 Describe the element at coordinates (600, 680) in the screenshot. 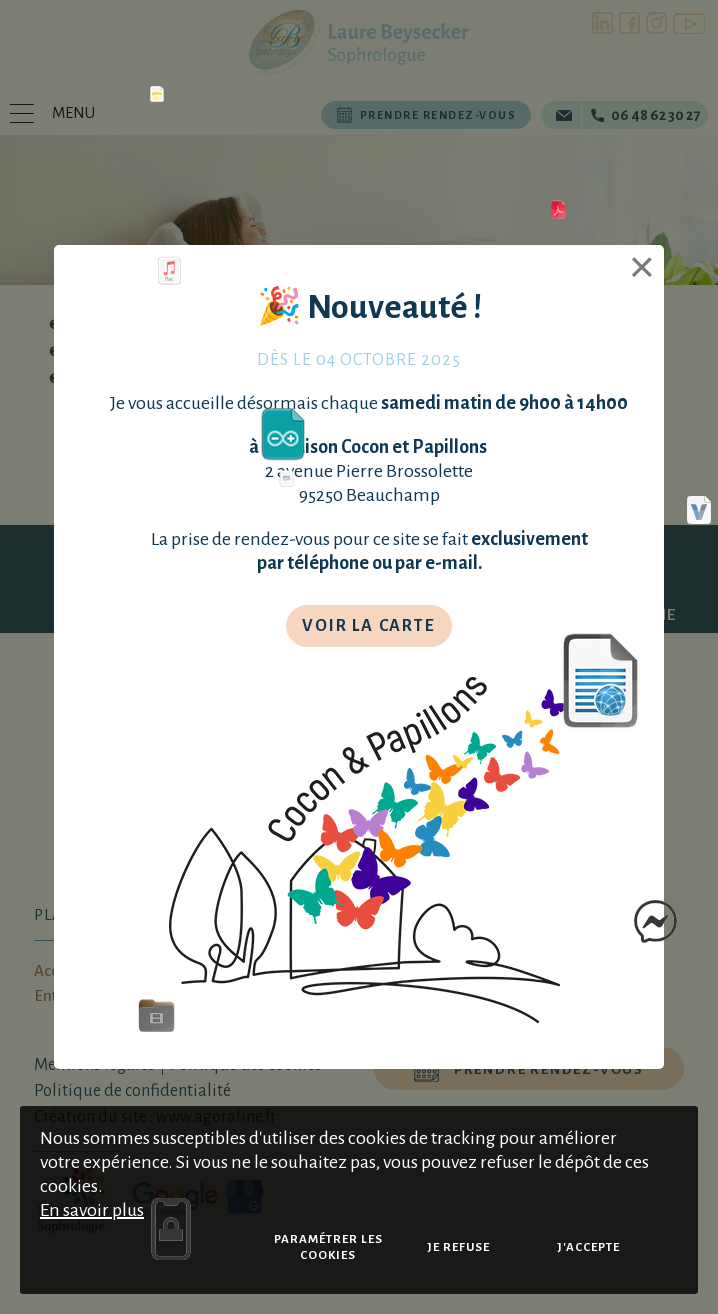

I see `a web document or HTML file created in LibreOffice` at that location.